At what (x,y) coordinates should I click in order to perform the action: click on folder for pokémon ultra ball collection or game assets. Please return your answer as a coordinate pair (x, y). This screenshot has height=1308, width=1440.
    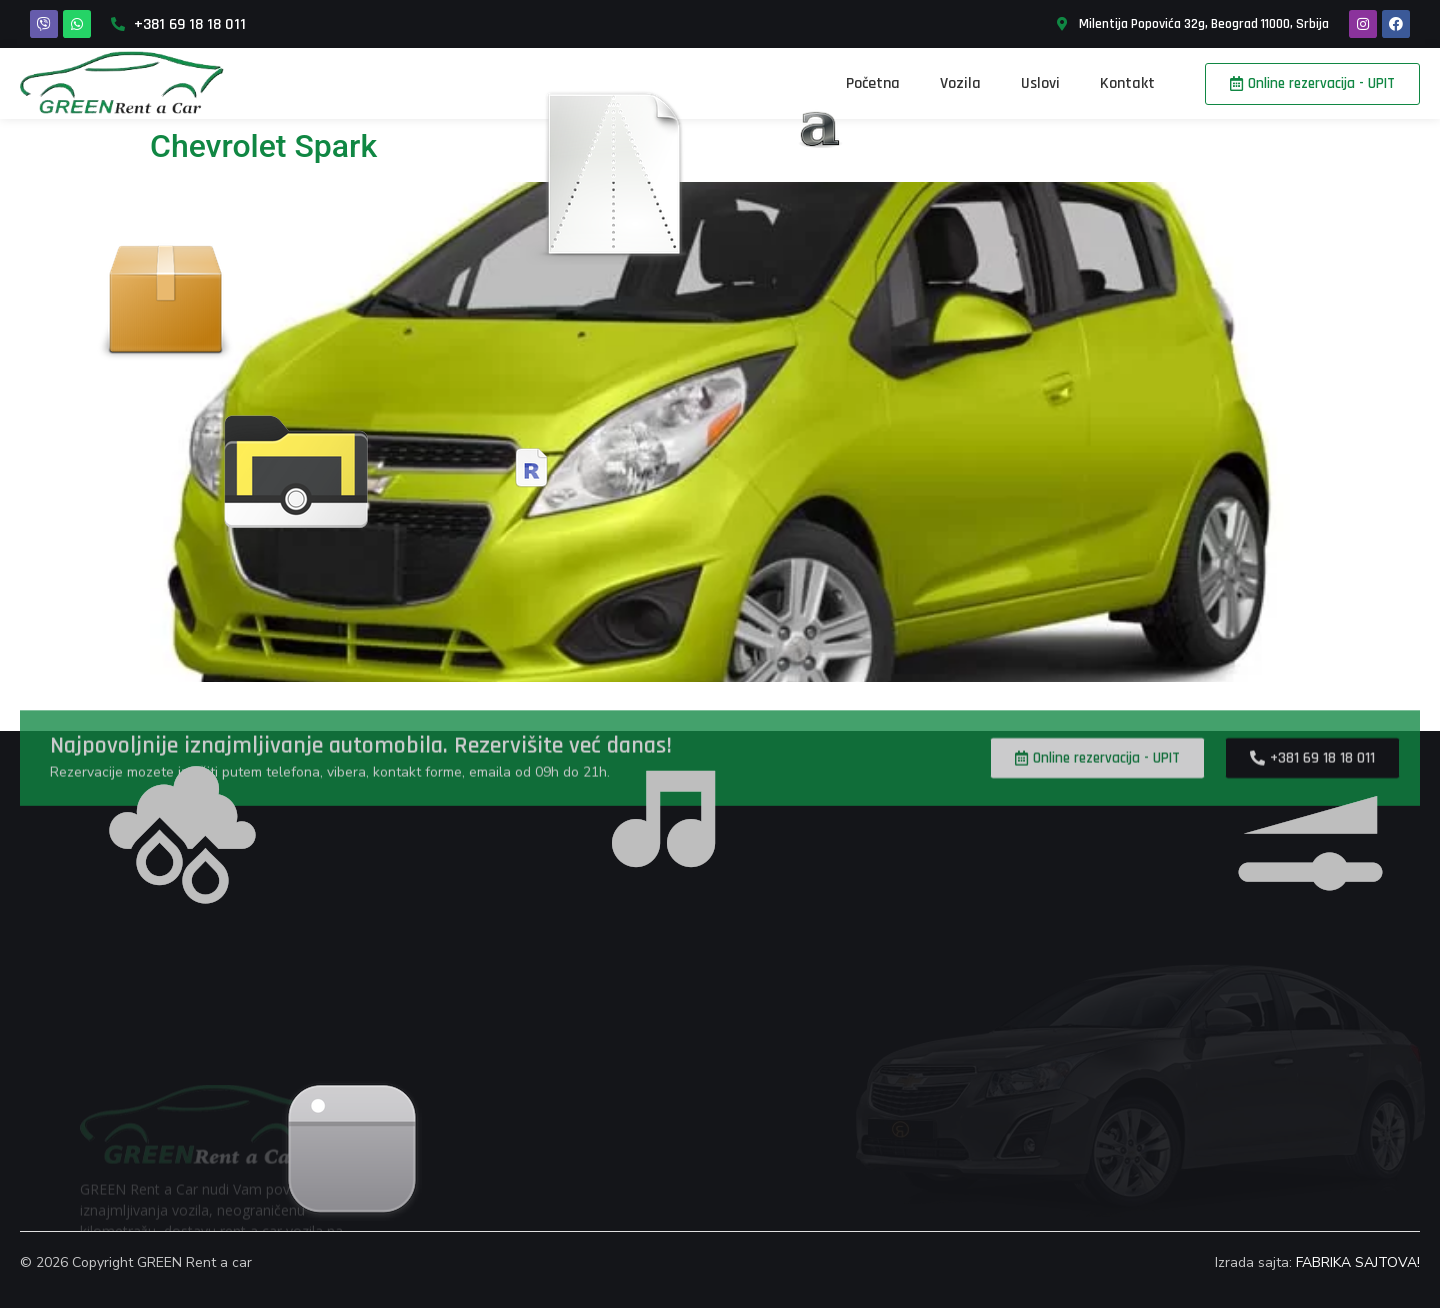
    Looking at the image, I should click on (295, 475).